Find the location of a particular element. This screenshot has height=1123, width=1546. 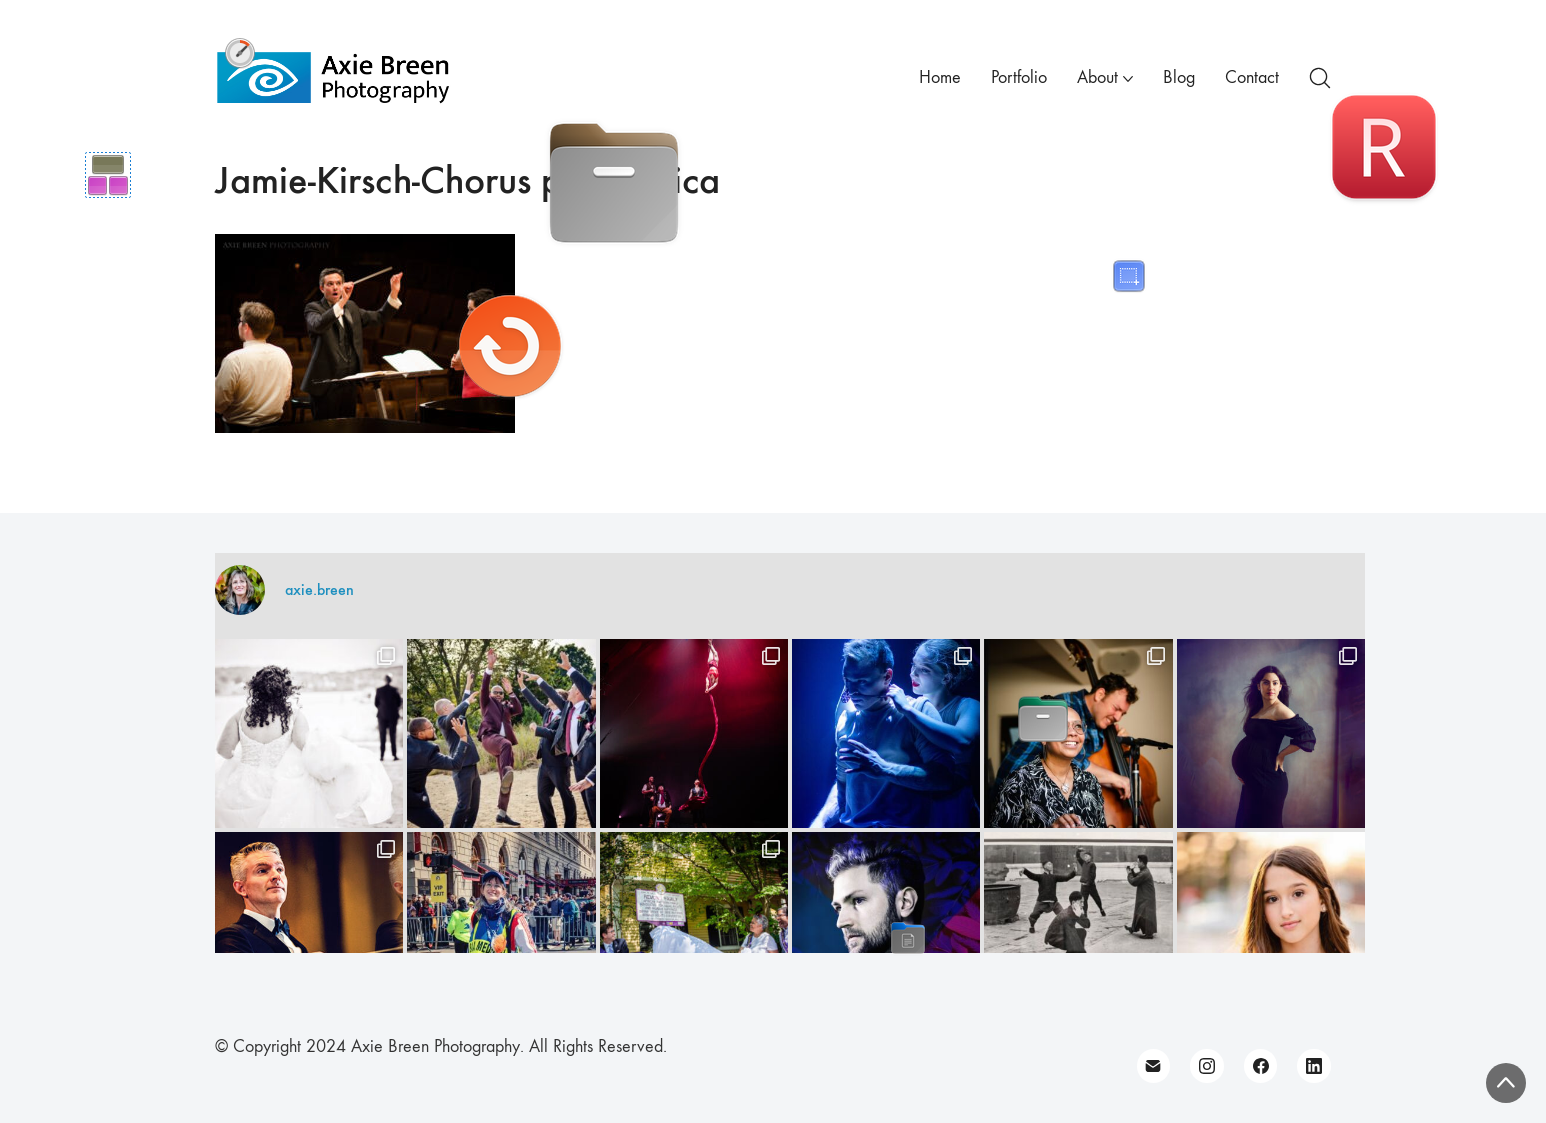

open Ubuntu Livepatch settings is located at coordinates (510, 346).